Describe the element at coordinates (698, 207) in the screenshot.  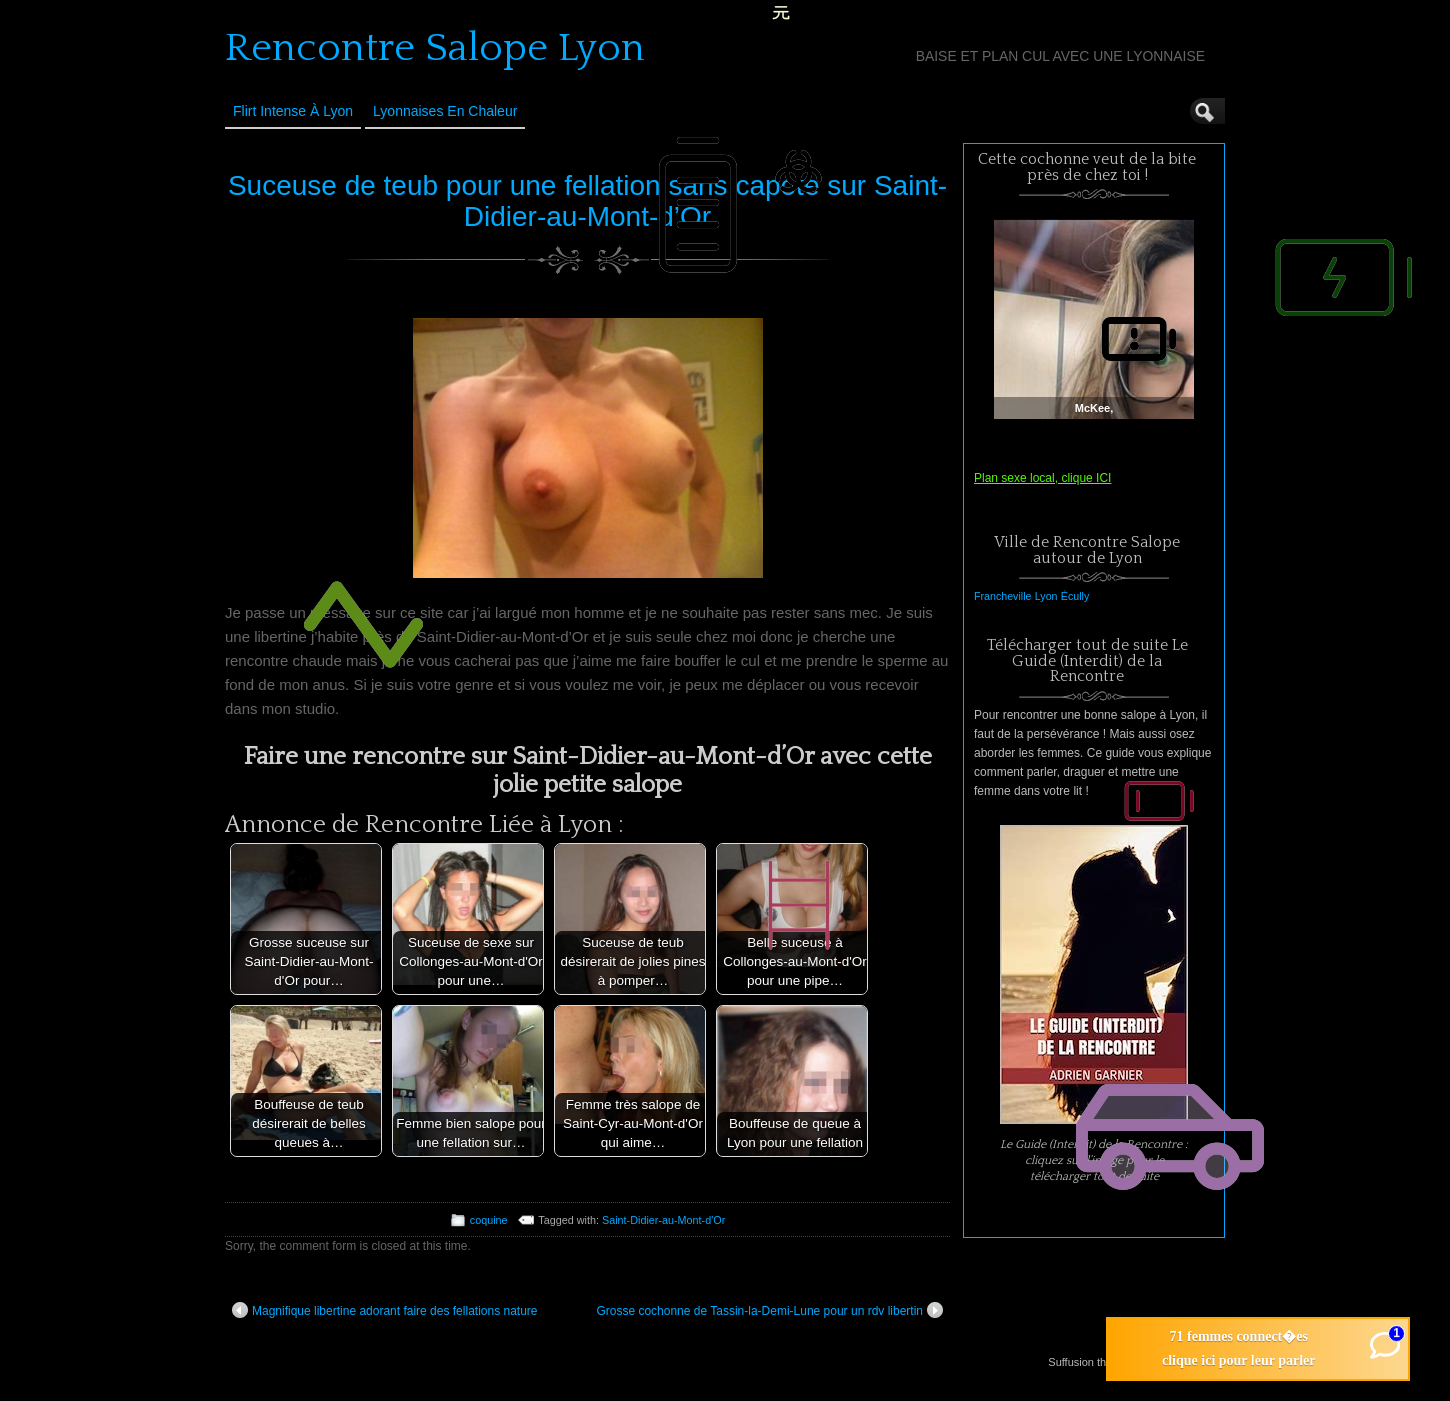
I see `indicates full battery charge` at that location.